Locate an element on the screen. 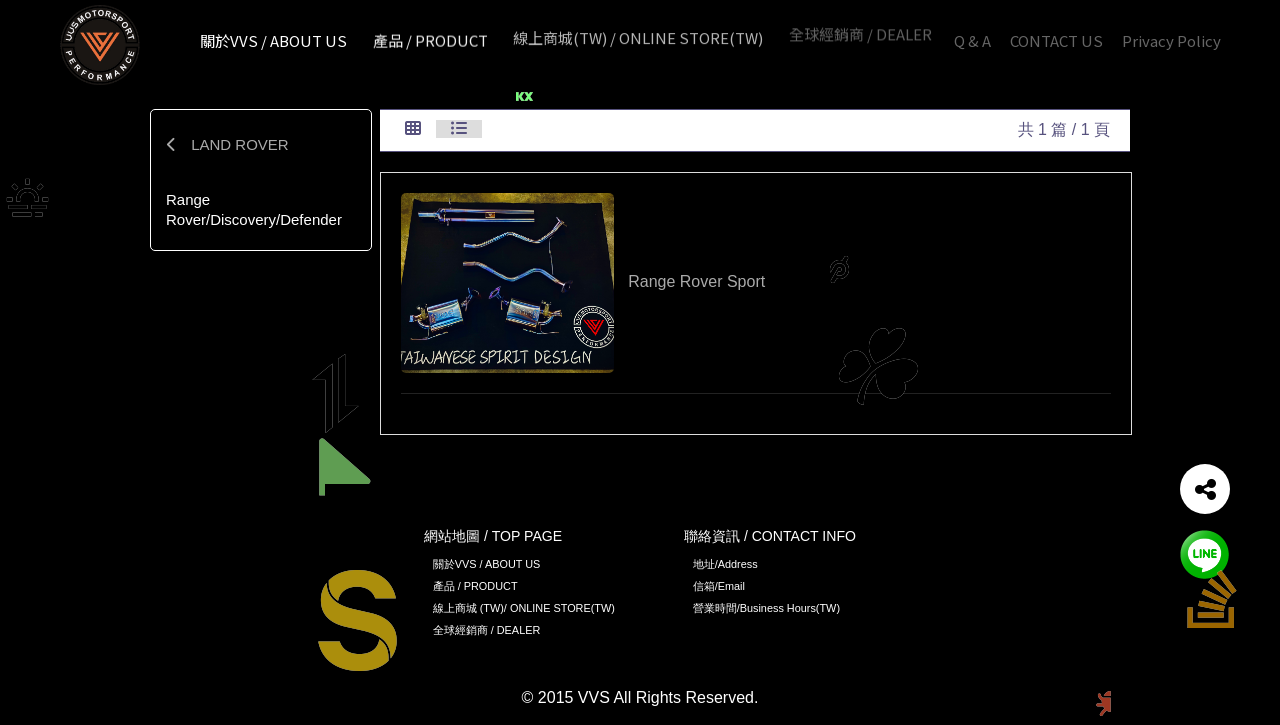 The image size is (1280, 725). visit stack overflow for programming help is located at coordinates (1212, 599).